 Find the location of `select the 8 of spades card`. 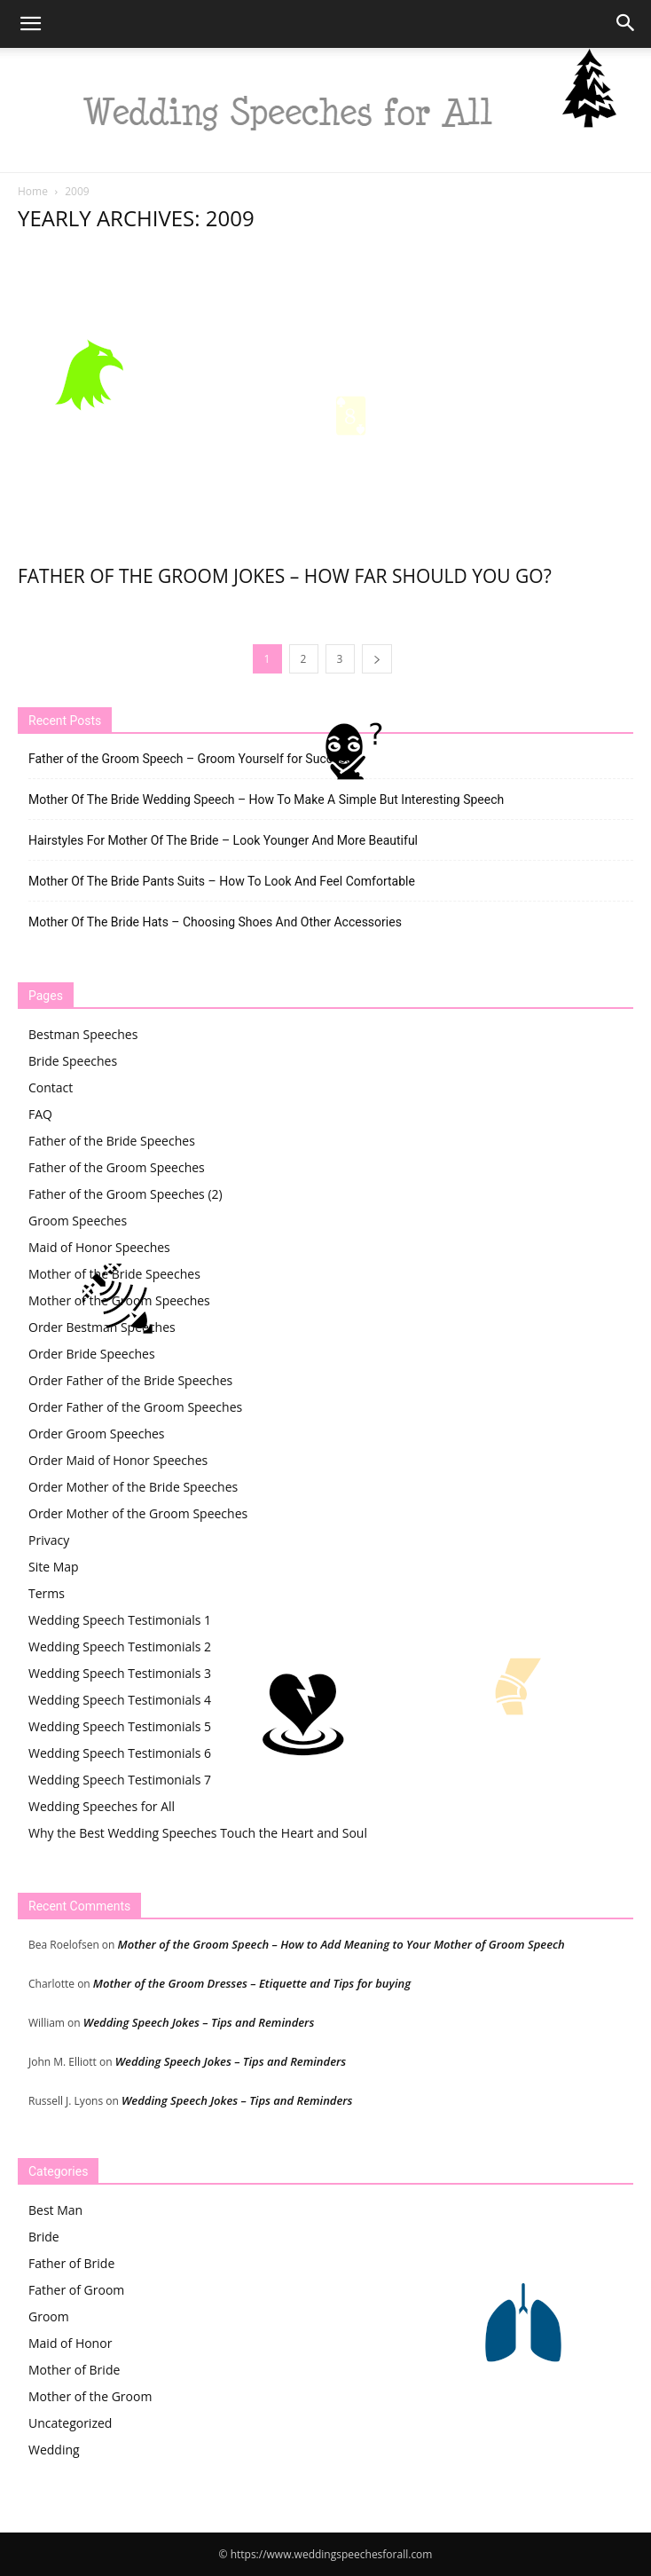

select the 8 of spades card is located at coordinates (350, 415).